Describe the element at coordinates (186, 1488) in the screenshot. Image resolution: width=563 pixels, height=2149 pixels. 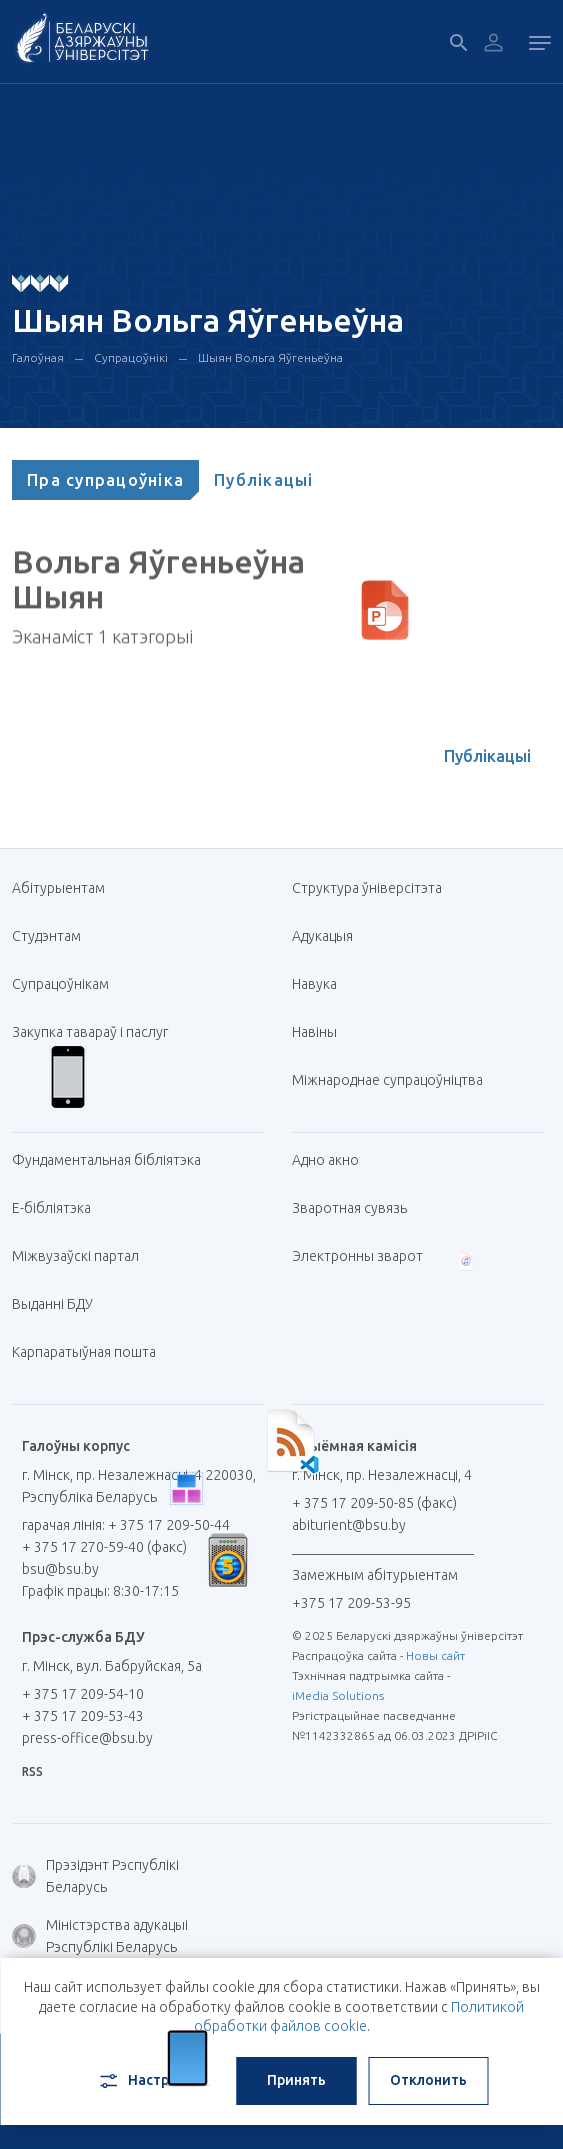
I see `select all items in the current view` at that location.